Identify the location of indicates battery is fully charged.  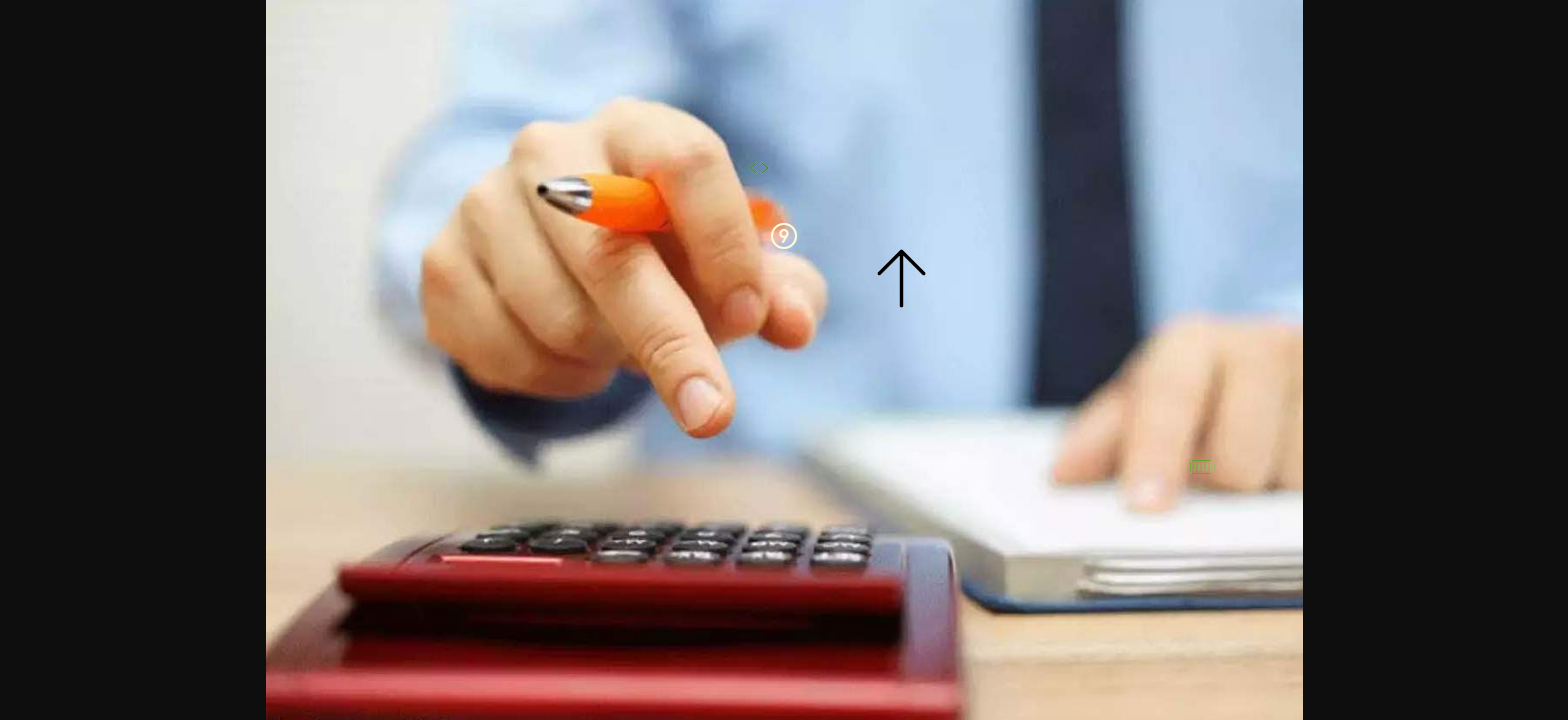
(1202, 467).